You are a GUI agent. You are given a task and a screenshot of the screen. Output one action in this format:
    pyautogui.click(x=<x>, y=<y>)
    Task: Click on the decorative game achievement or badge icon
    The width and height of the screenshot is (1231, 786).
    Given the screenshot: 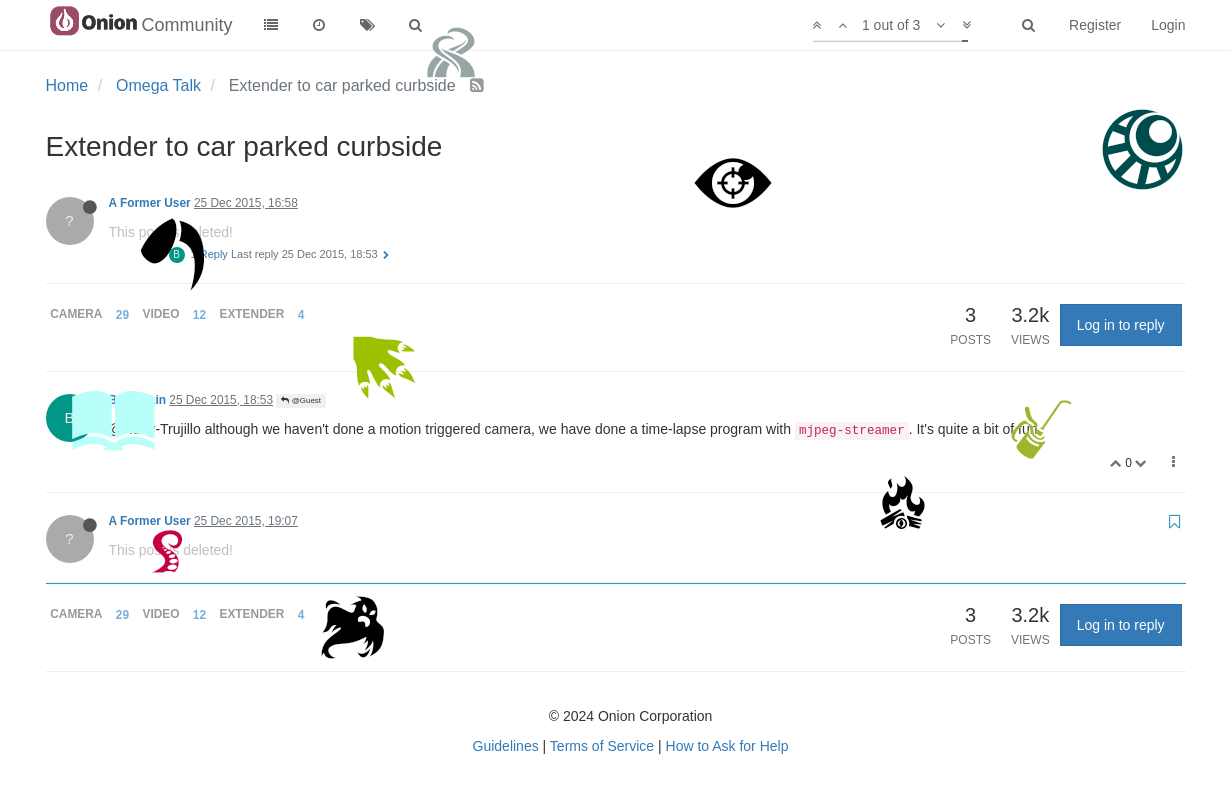 What is the action you would take?
    pyautogui.click(x=1142, y=149)
    